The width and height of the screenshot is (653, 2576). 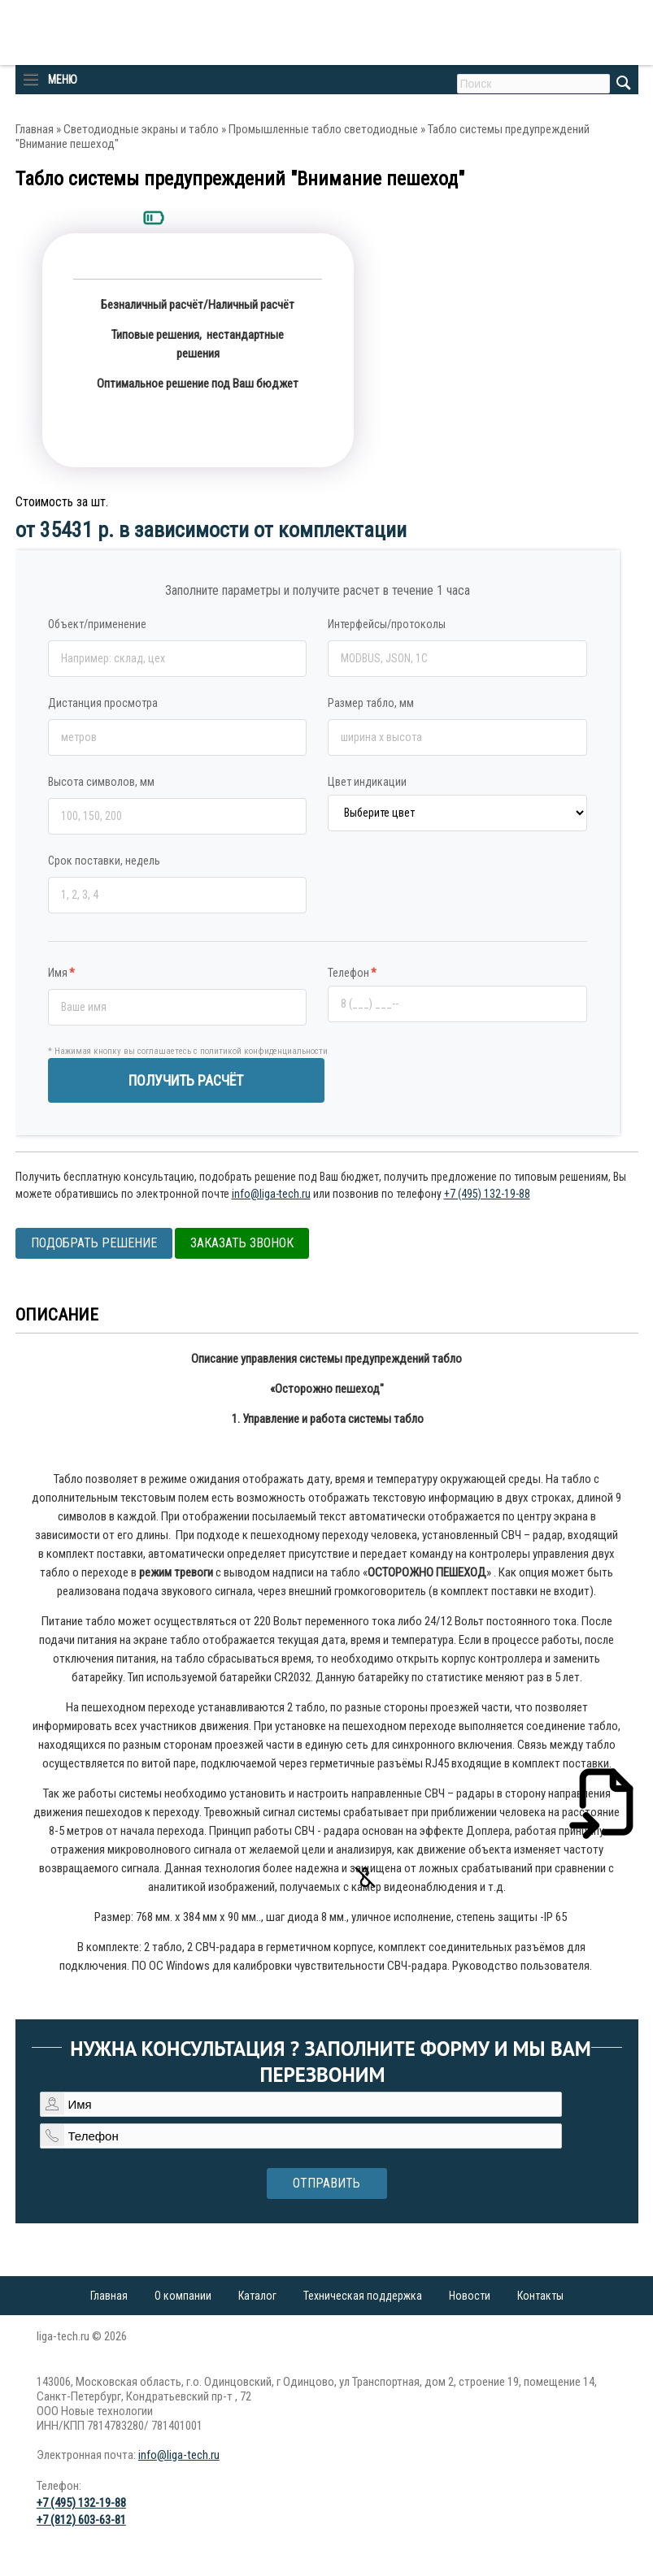 What do you see at coordinates (154, 218) in the screenshot?
I see `indicates low battery level` at bounding box center [154, 218].